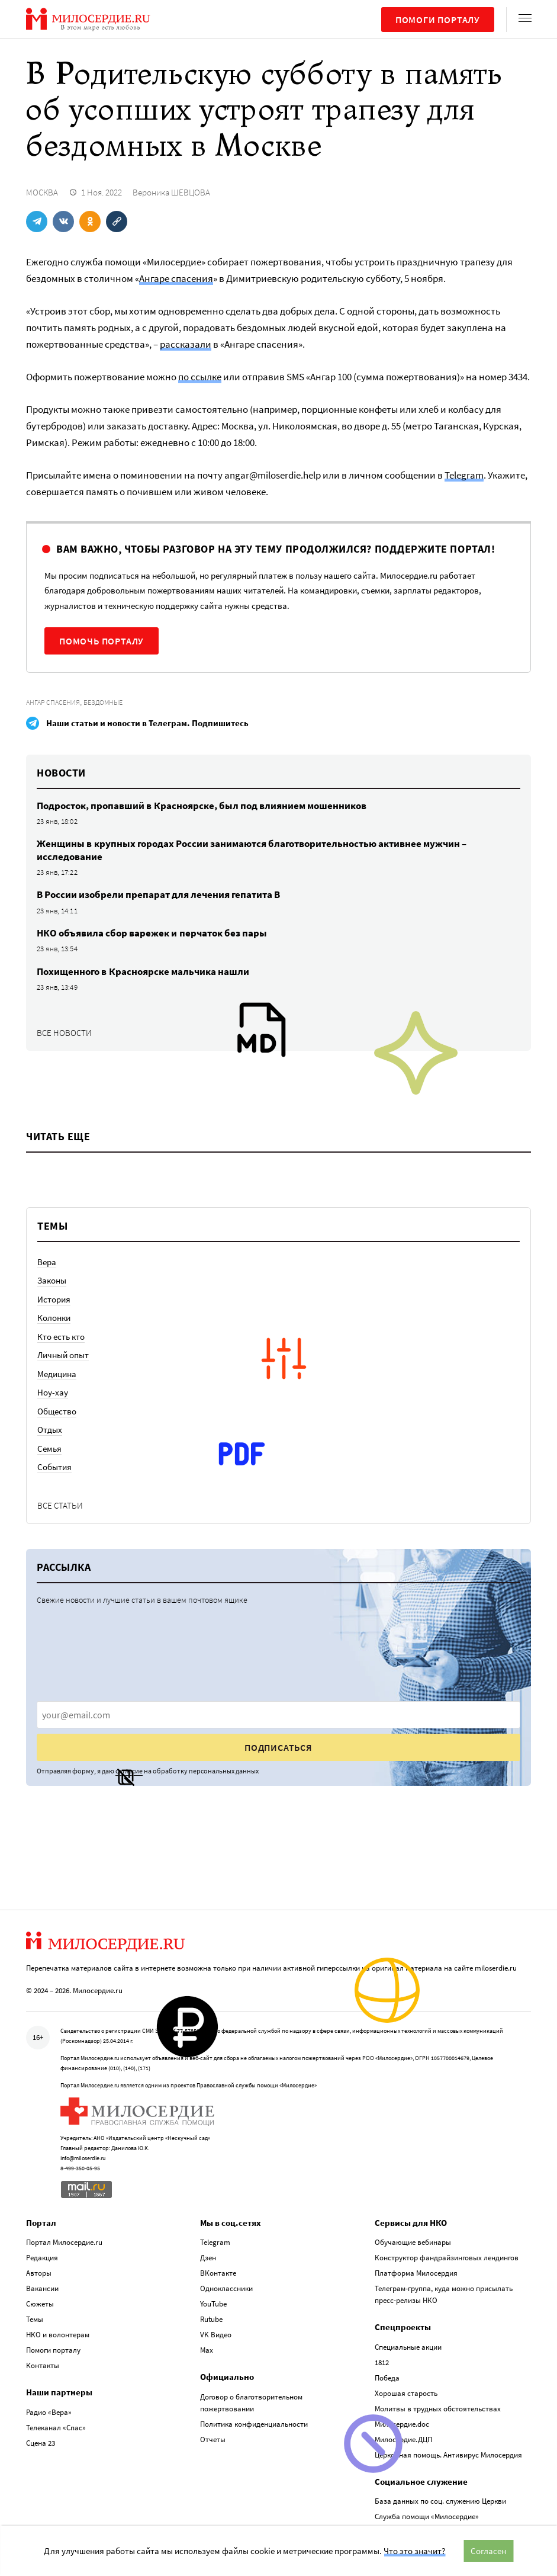  Describe the element at coordinates (125, 1777) in the screenshot. I see `nfc is currently disabled` at that location.